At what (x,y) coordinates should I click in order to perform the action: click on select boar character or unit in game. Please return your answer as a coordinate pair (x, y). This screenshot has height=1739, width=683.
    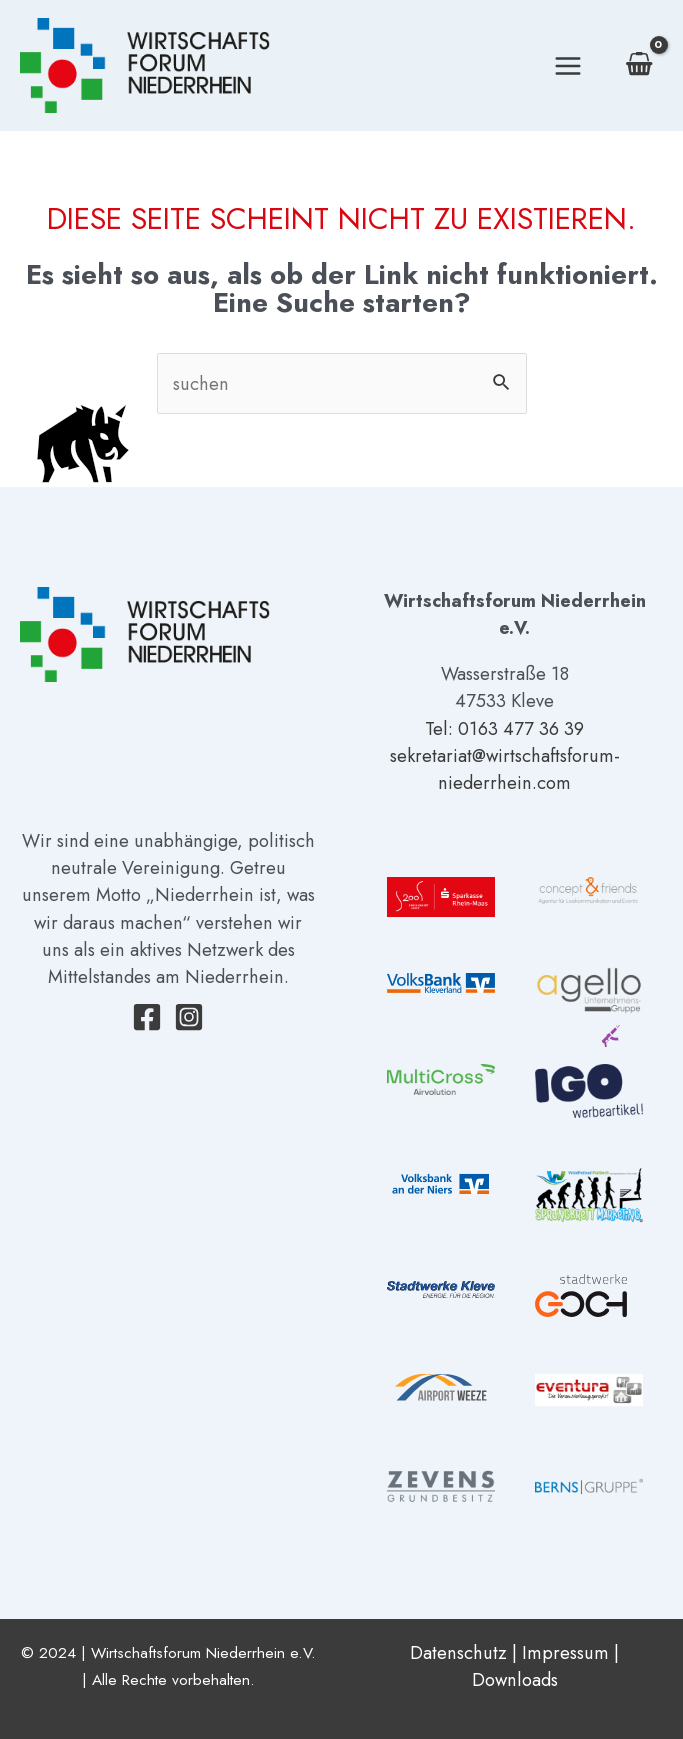
    Looking at the image, I should click on (83, 442).